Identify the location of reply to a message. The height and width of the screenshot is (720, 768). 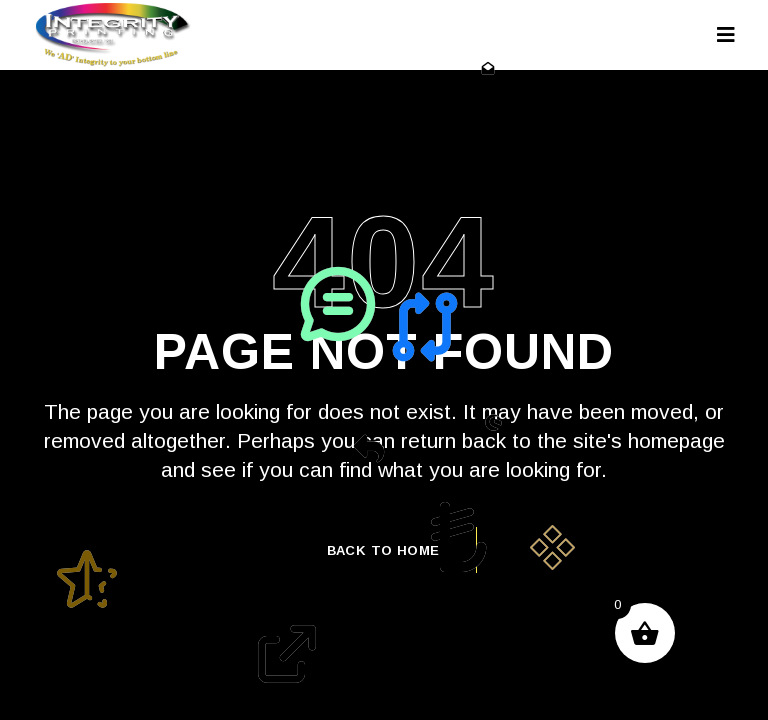
(369, 449).